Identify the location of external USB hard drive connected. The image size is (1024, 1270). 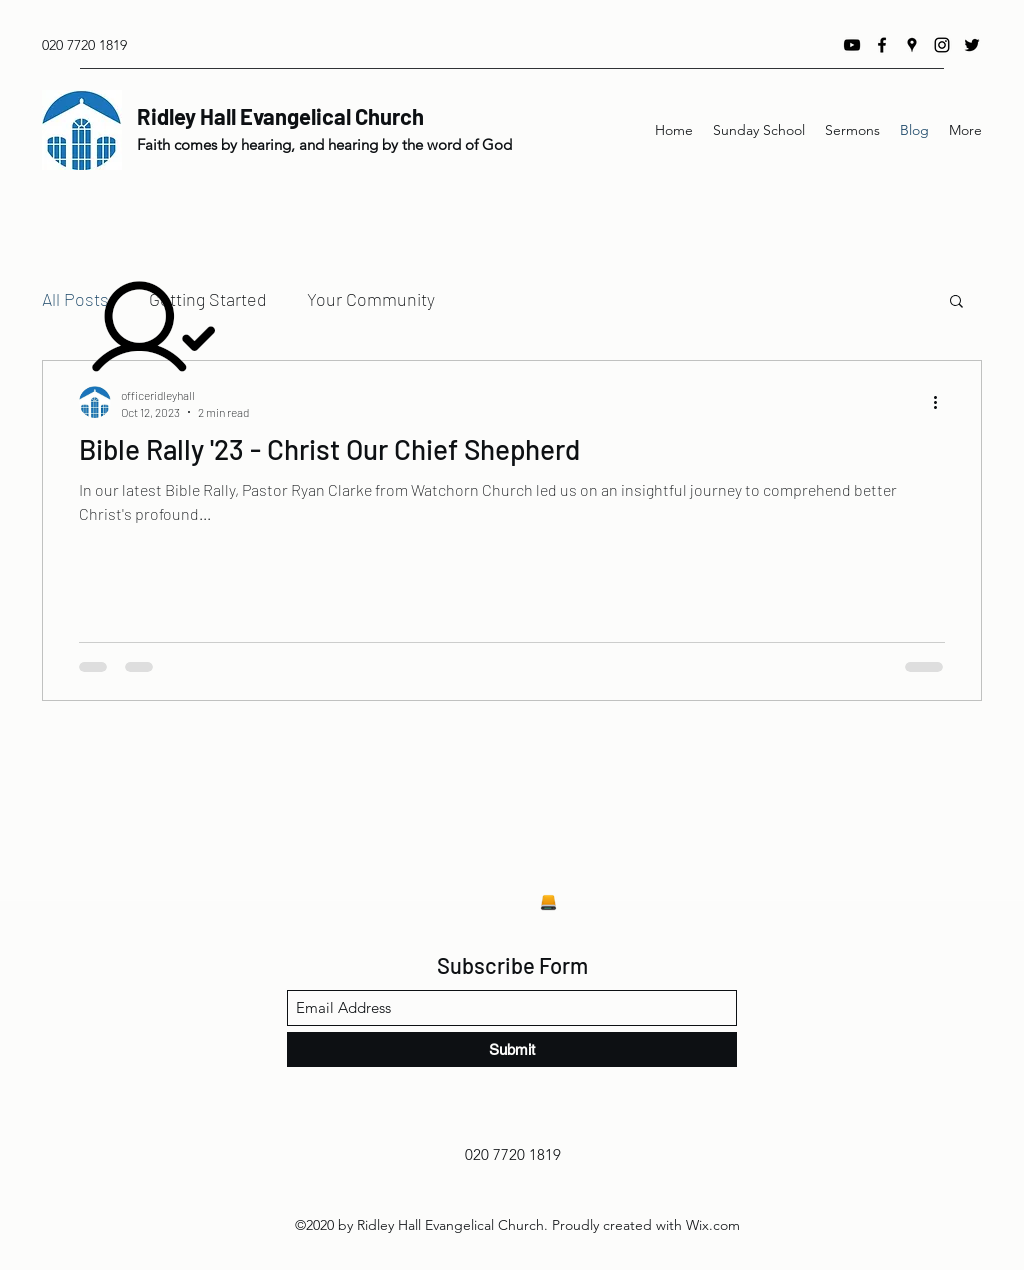
(548, 902).